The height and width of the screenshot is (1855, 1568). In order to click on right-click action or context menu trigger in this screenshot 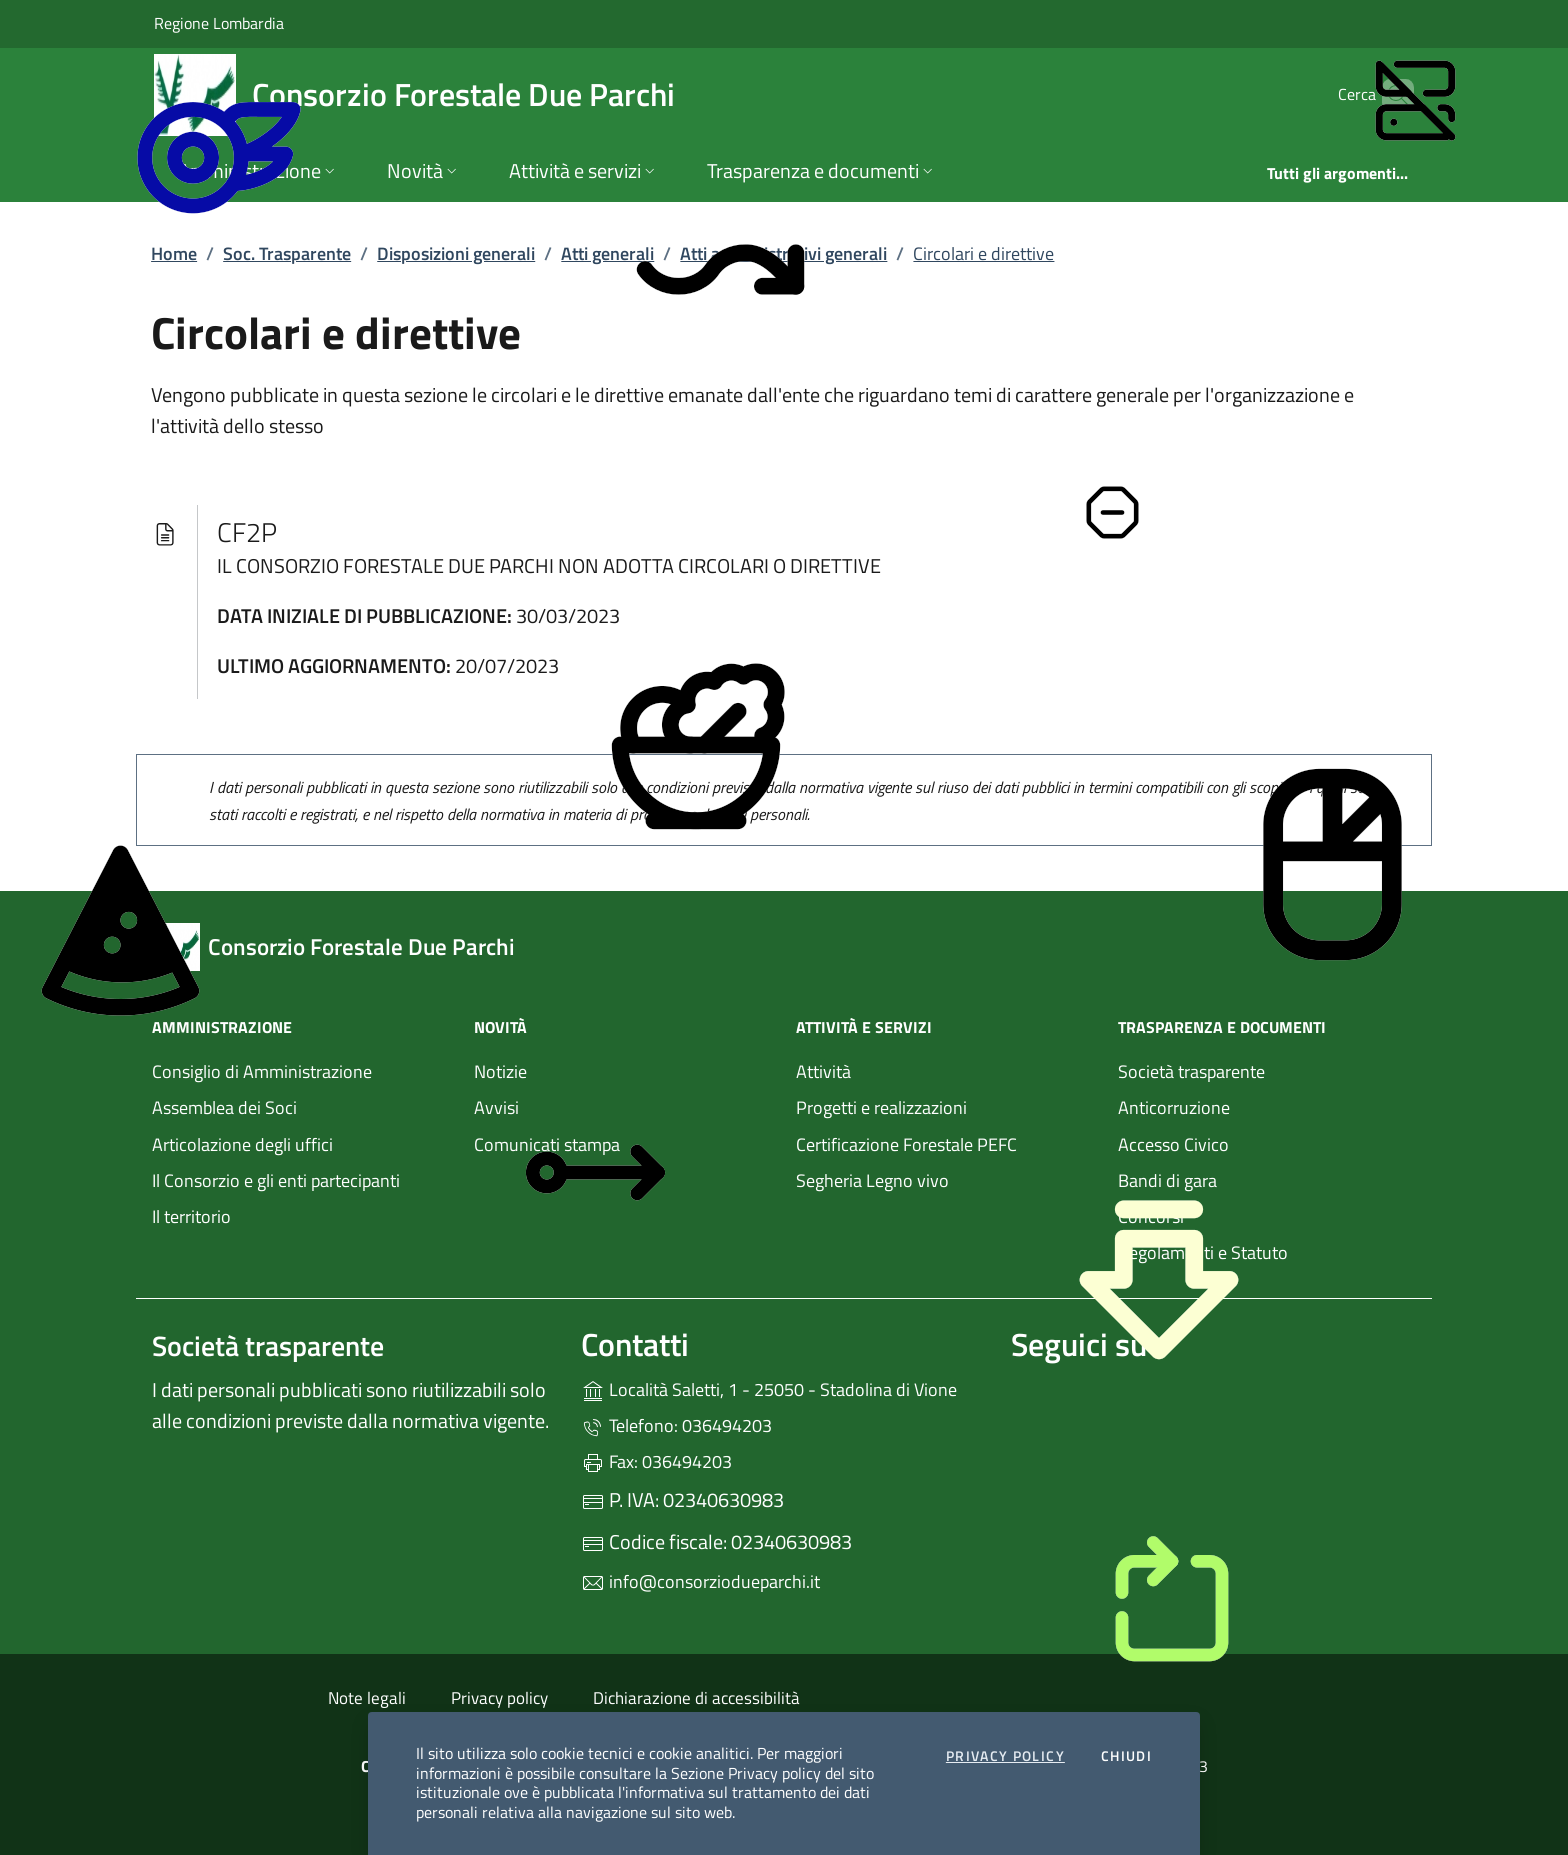, I will do `click(1332, 864)`.